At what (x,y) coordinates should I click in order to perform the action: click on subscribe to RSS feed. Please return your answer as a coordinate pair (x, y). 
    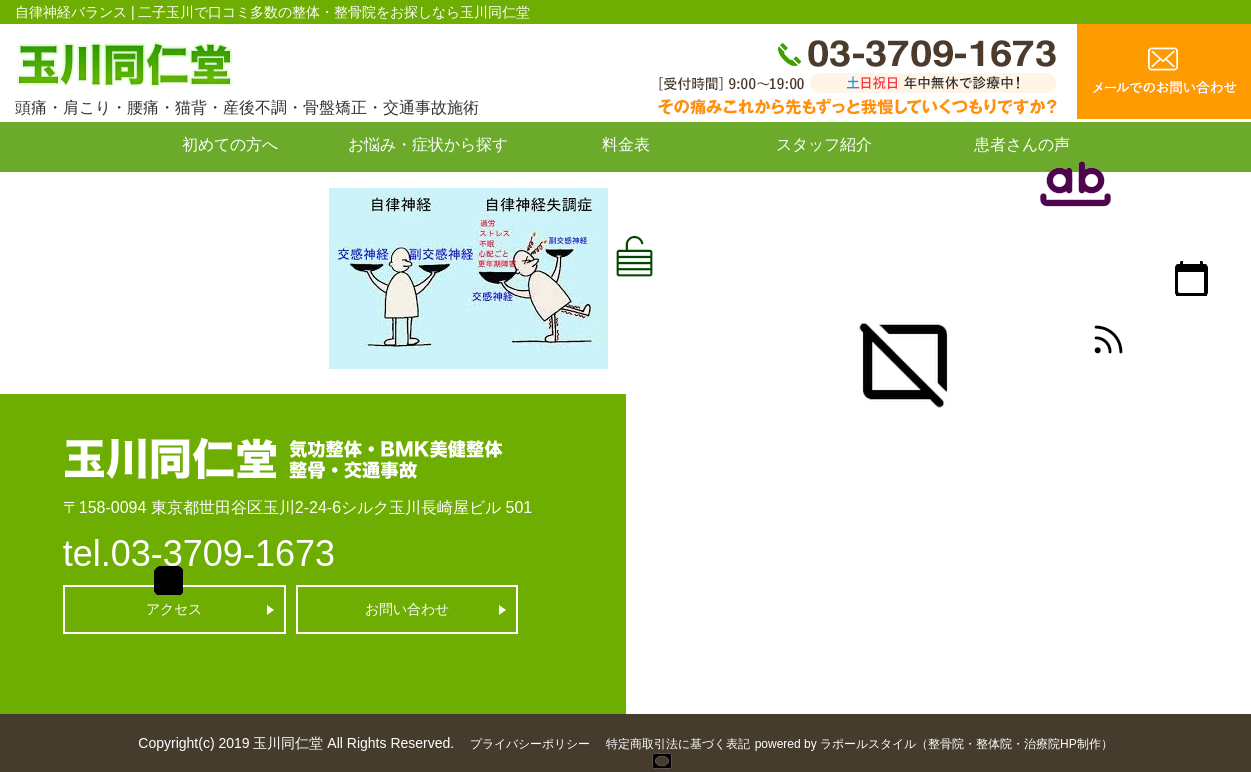
    Looking at the image, I should click on (1108, 339).